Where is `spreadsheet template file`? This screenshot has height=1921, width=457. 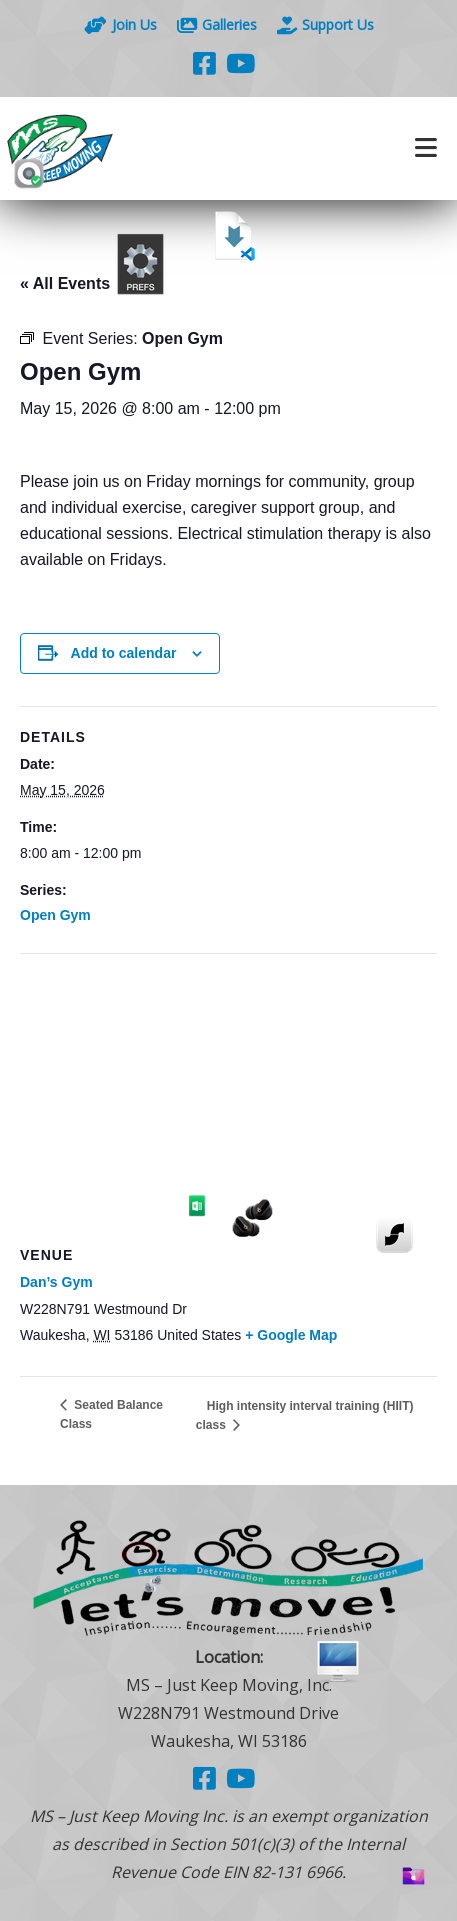 spreadsheet template file is located at coordinates (197, 1206).